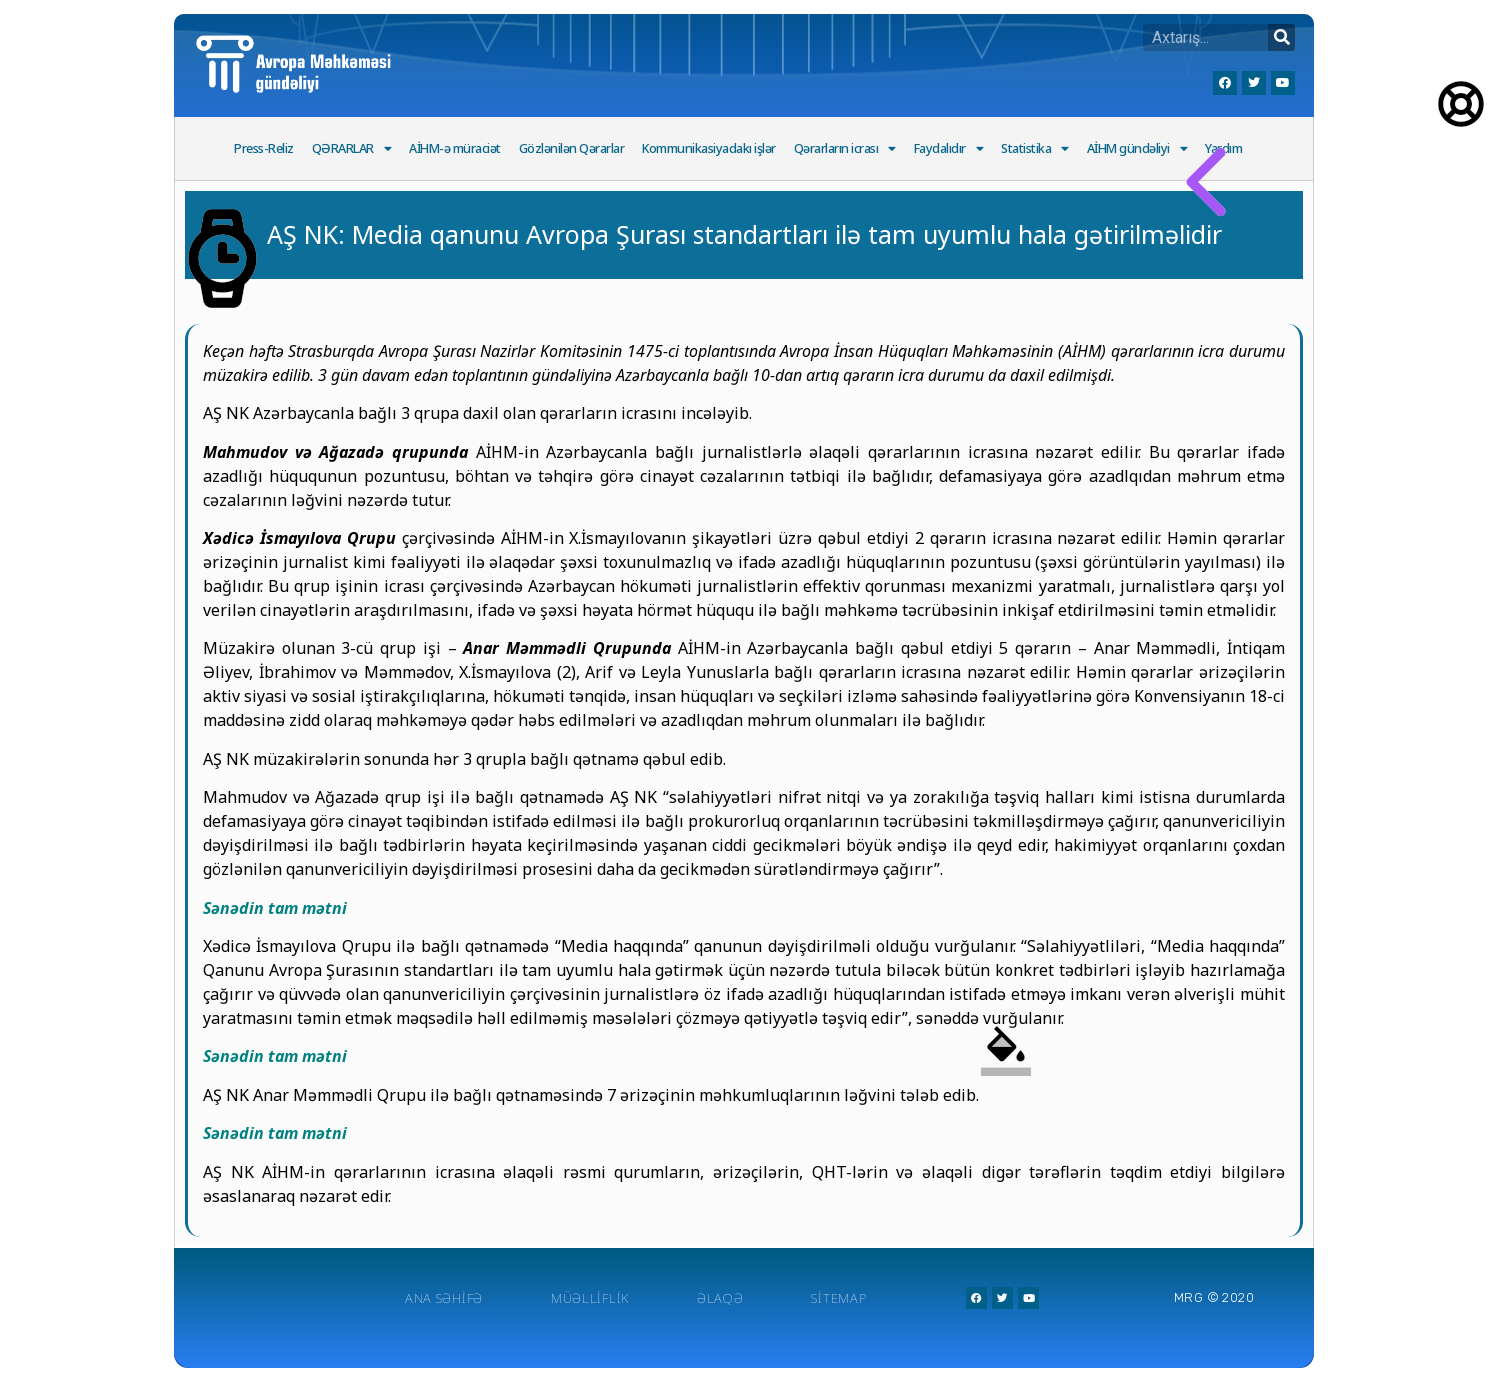 Image resolution: width=1488 pixels, height=1383 pixels. I want to click on view smartwatch or wearable device settings, so click(222, 258).